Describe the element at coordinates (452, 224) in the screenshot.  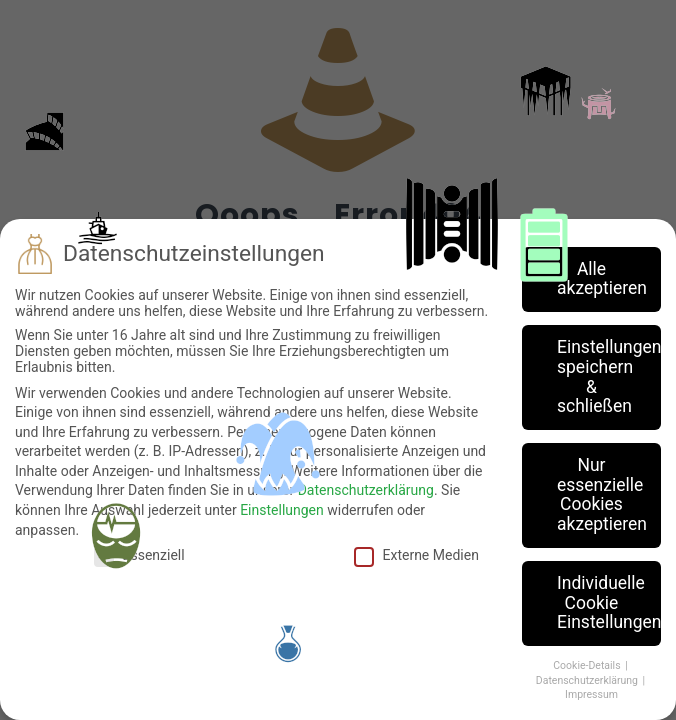
I see `accordion or bellows instrument in a music game` at that location.